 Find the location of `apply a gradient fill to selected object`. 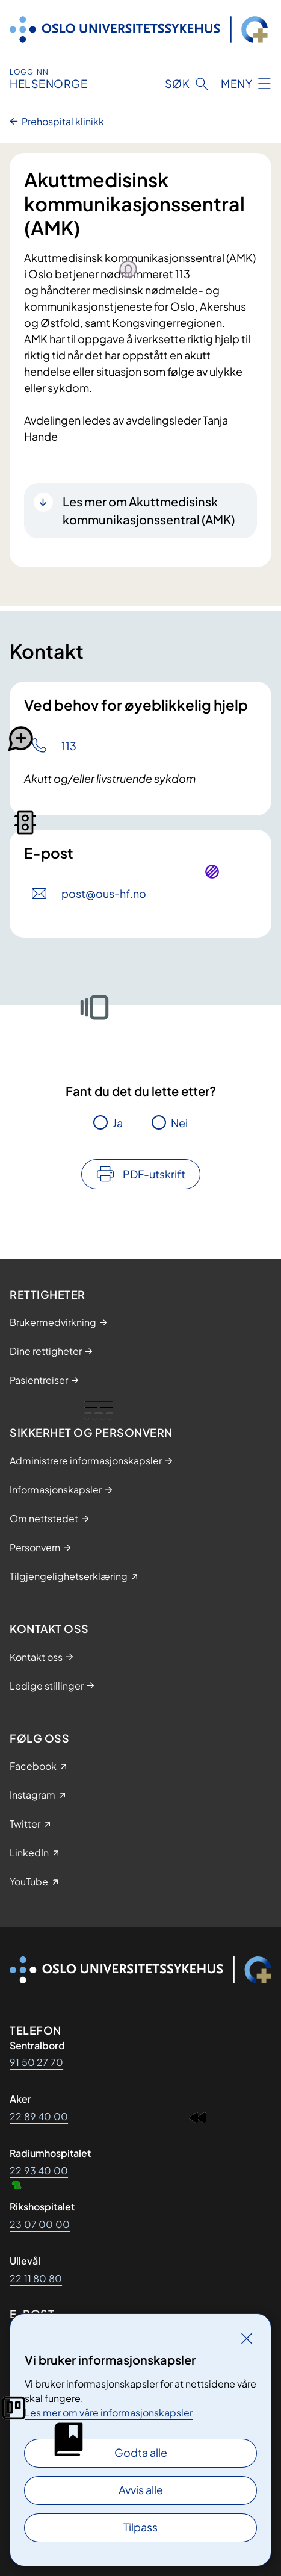

apply a gradient fill to selected object is located at coordinates (99, 1411).